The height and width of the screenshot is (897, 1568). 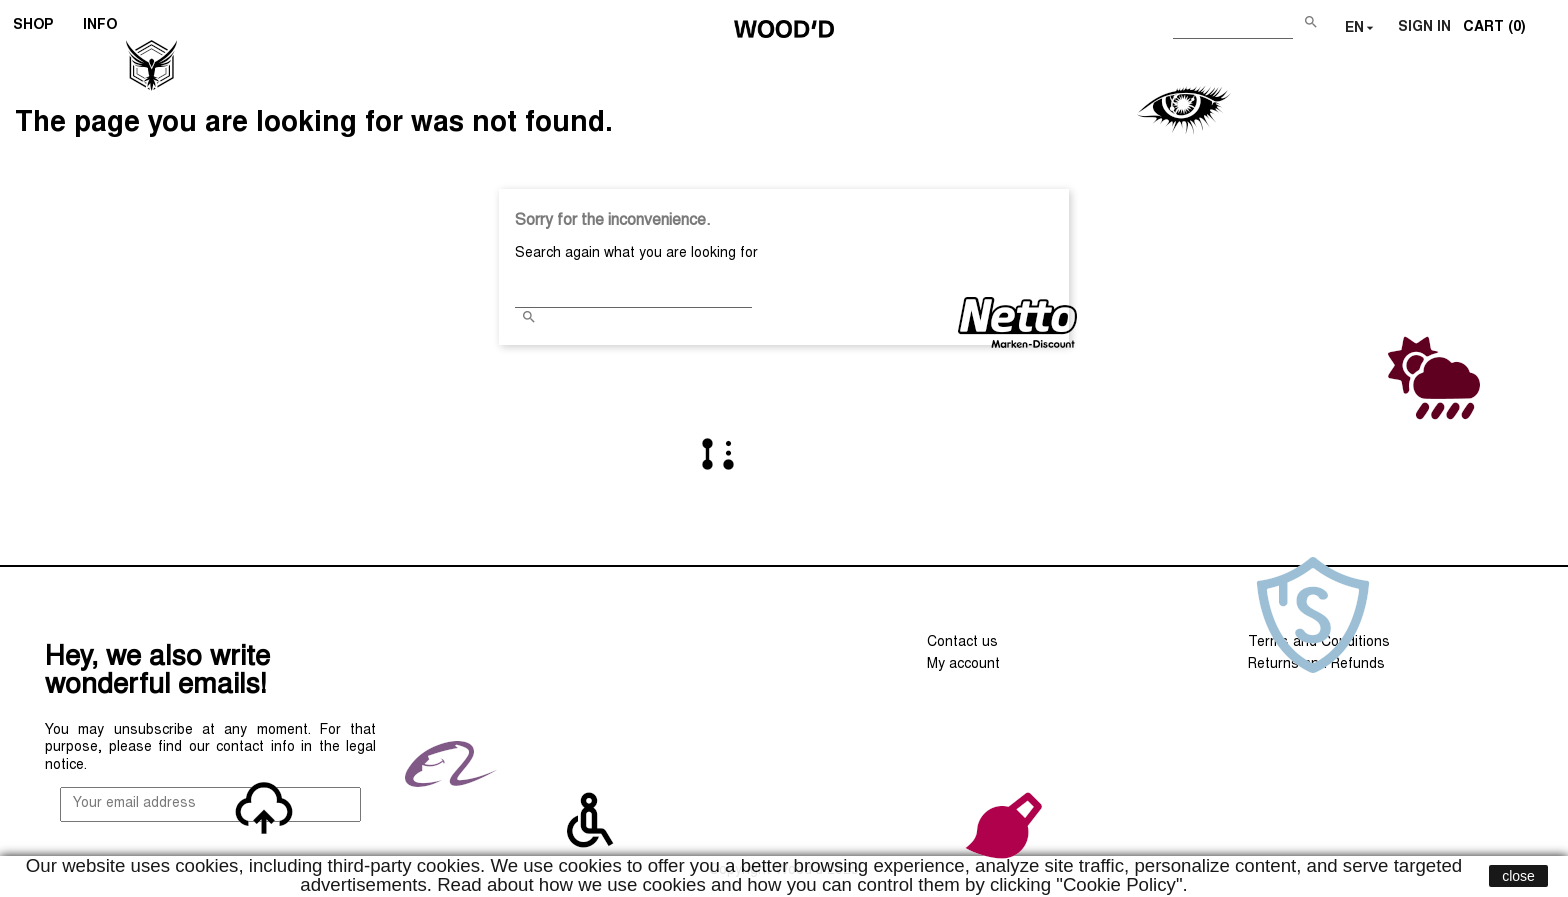 I want to click on songoda brand logo, so click(x=1313, y=615).